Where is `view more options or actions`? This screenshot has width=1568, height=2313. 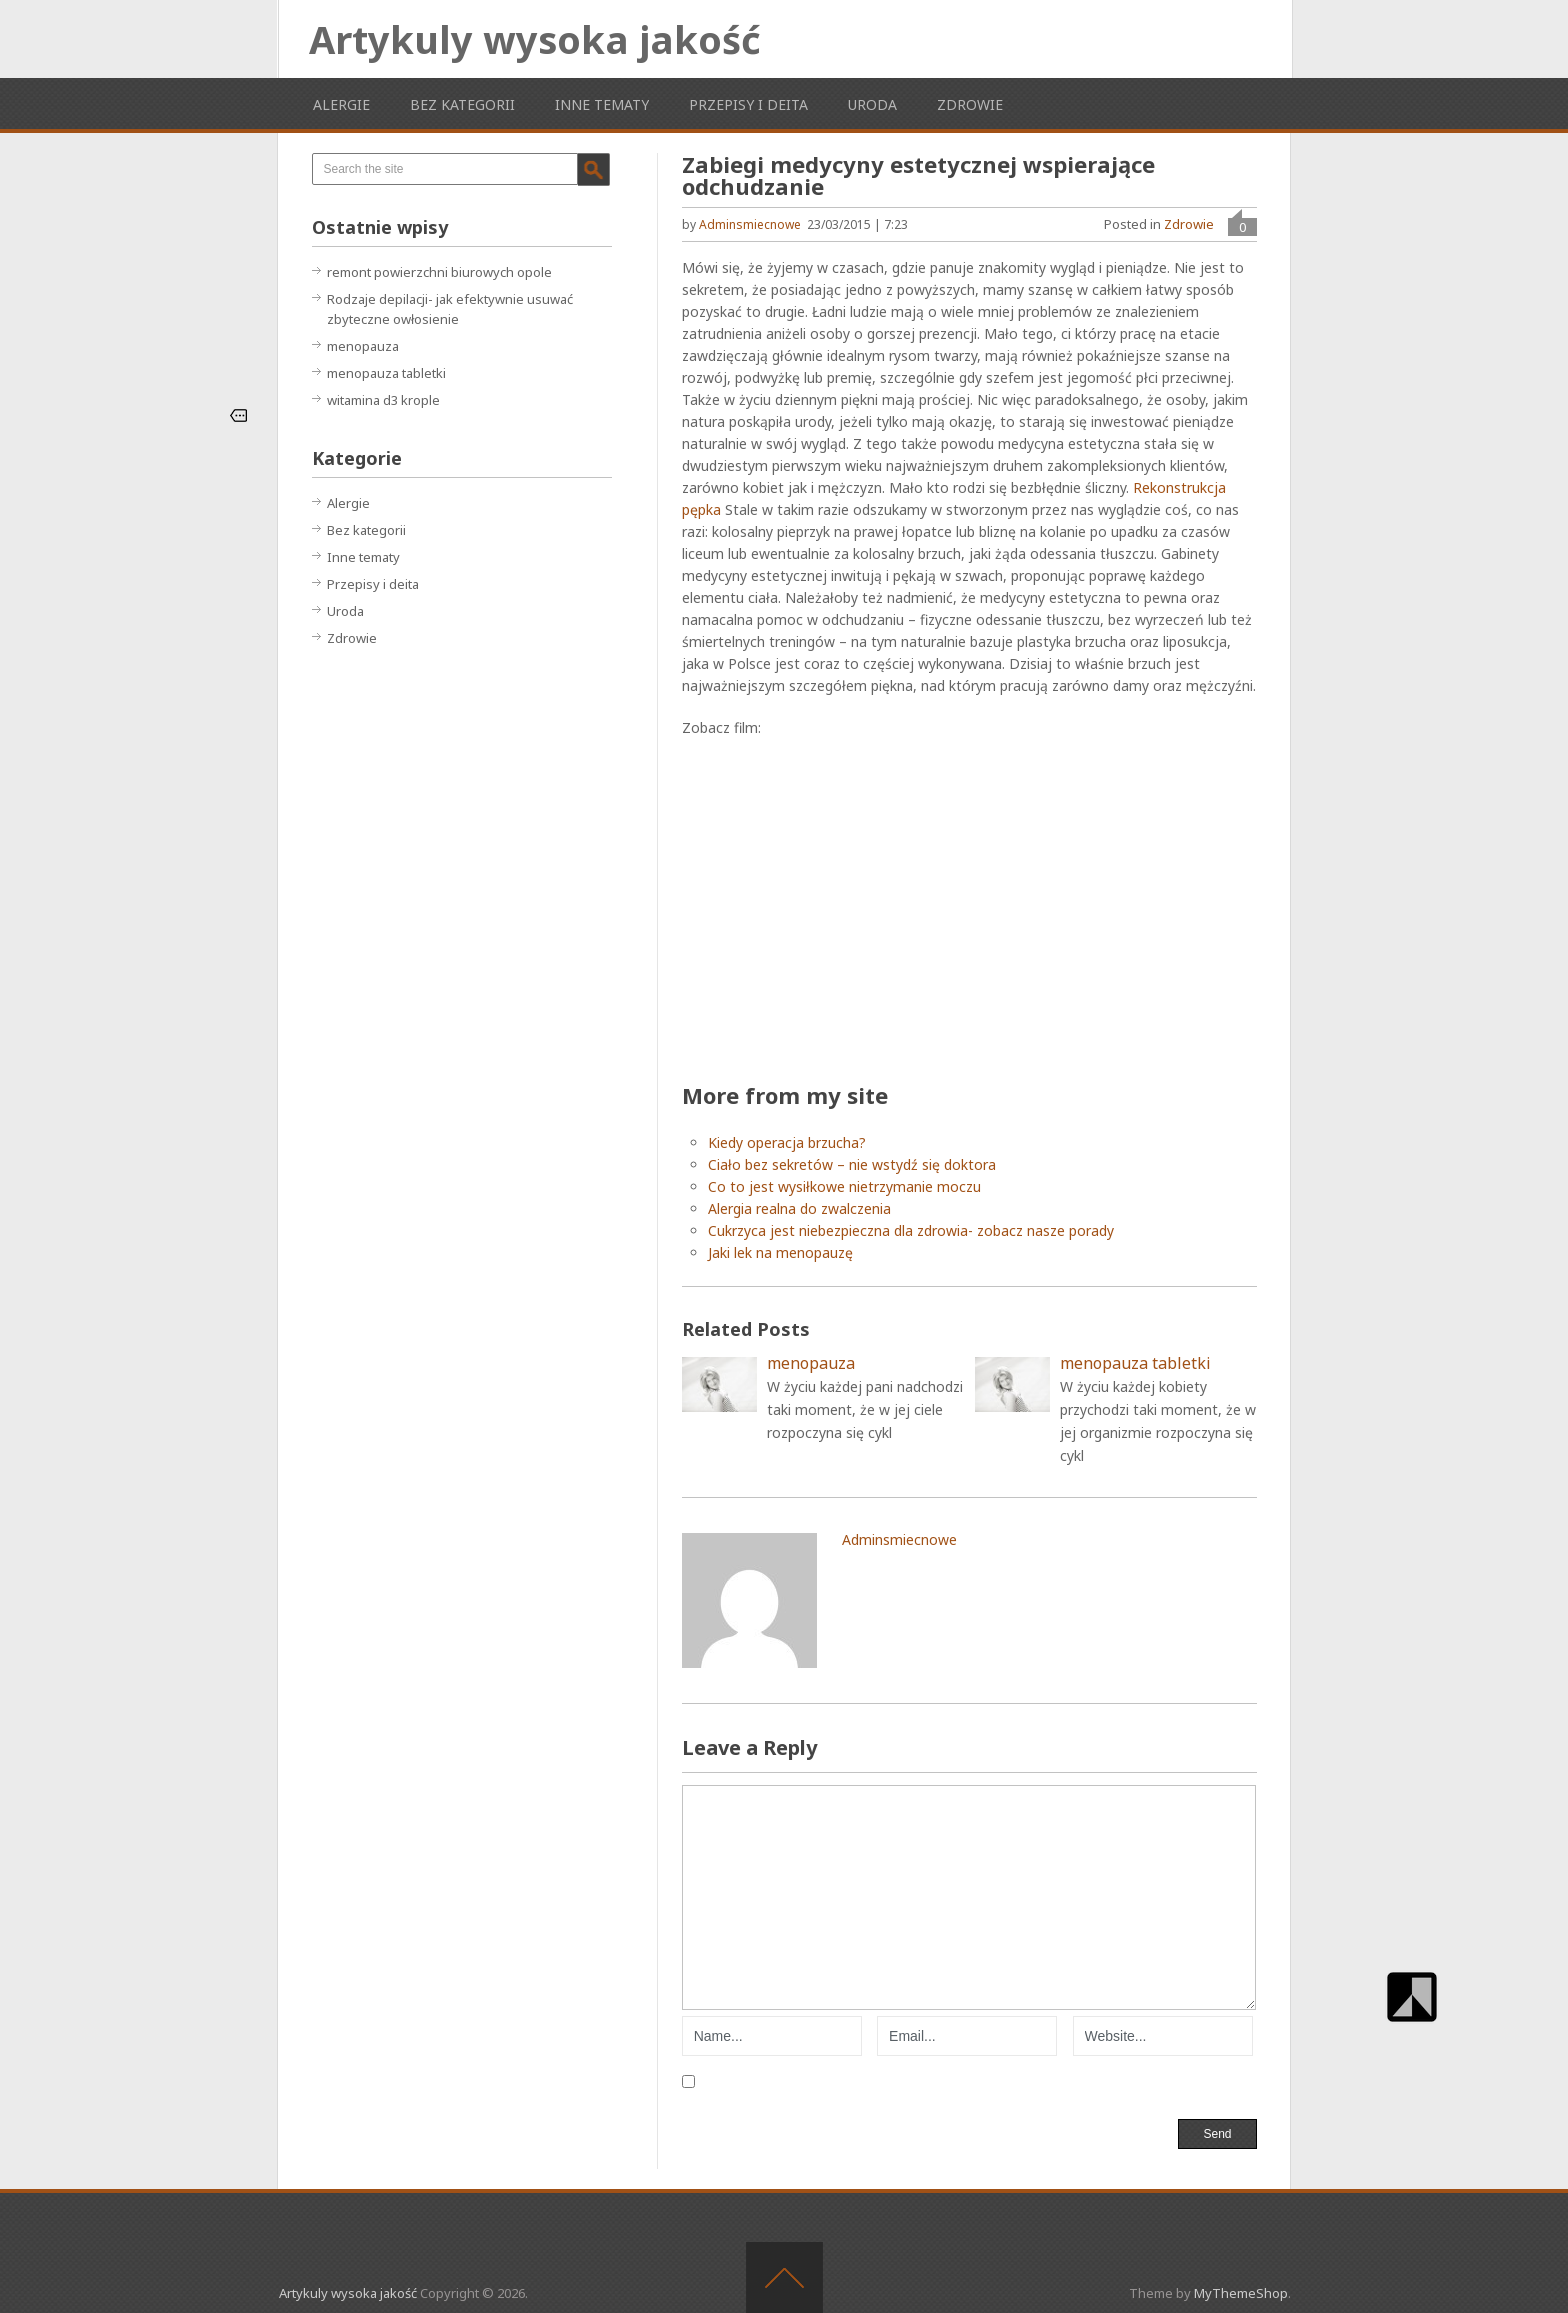 view more options or actions is located at coordinates (238, 415).